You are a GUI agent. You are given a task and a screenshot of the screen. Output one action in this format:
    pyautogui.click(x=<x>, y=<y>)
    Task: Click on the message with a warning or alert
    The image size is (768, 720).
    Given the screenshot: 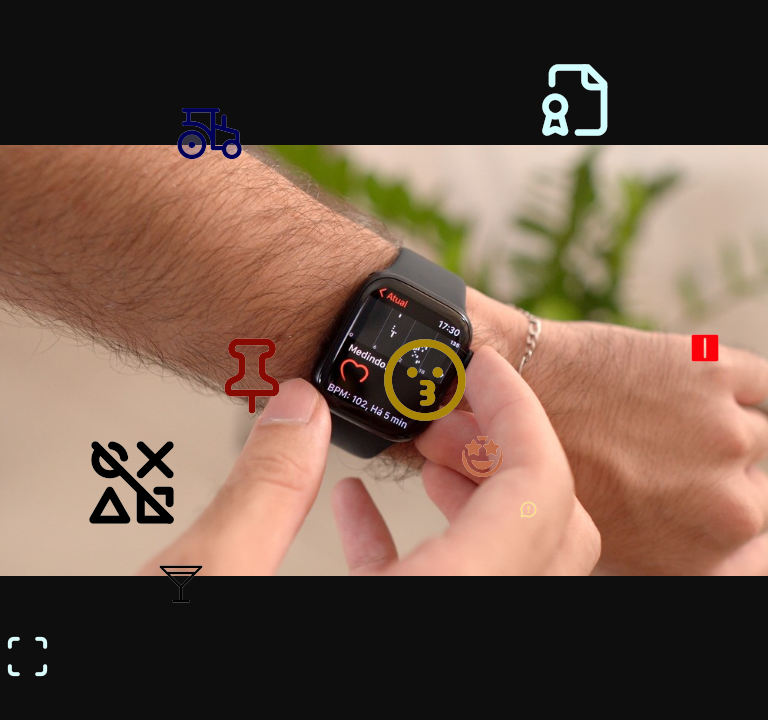 What is the action you would take?
    pyautogui.click(x=528, y=509)
    